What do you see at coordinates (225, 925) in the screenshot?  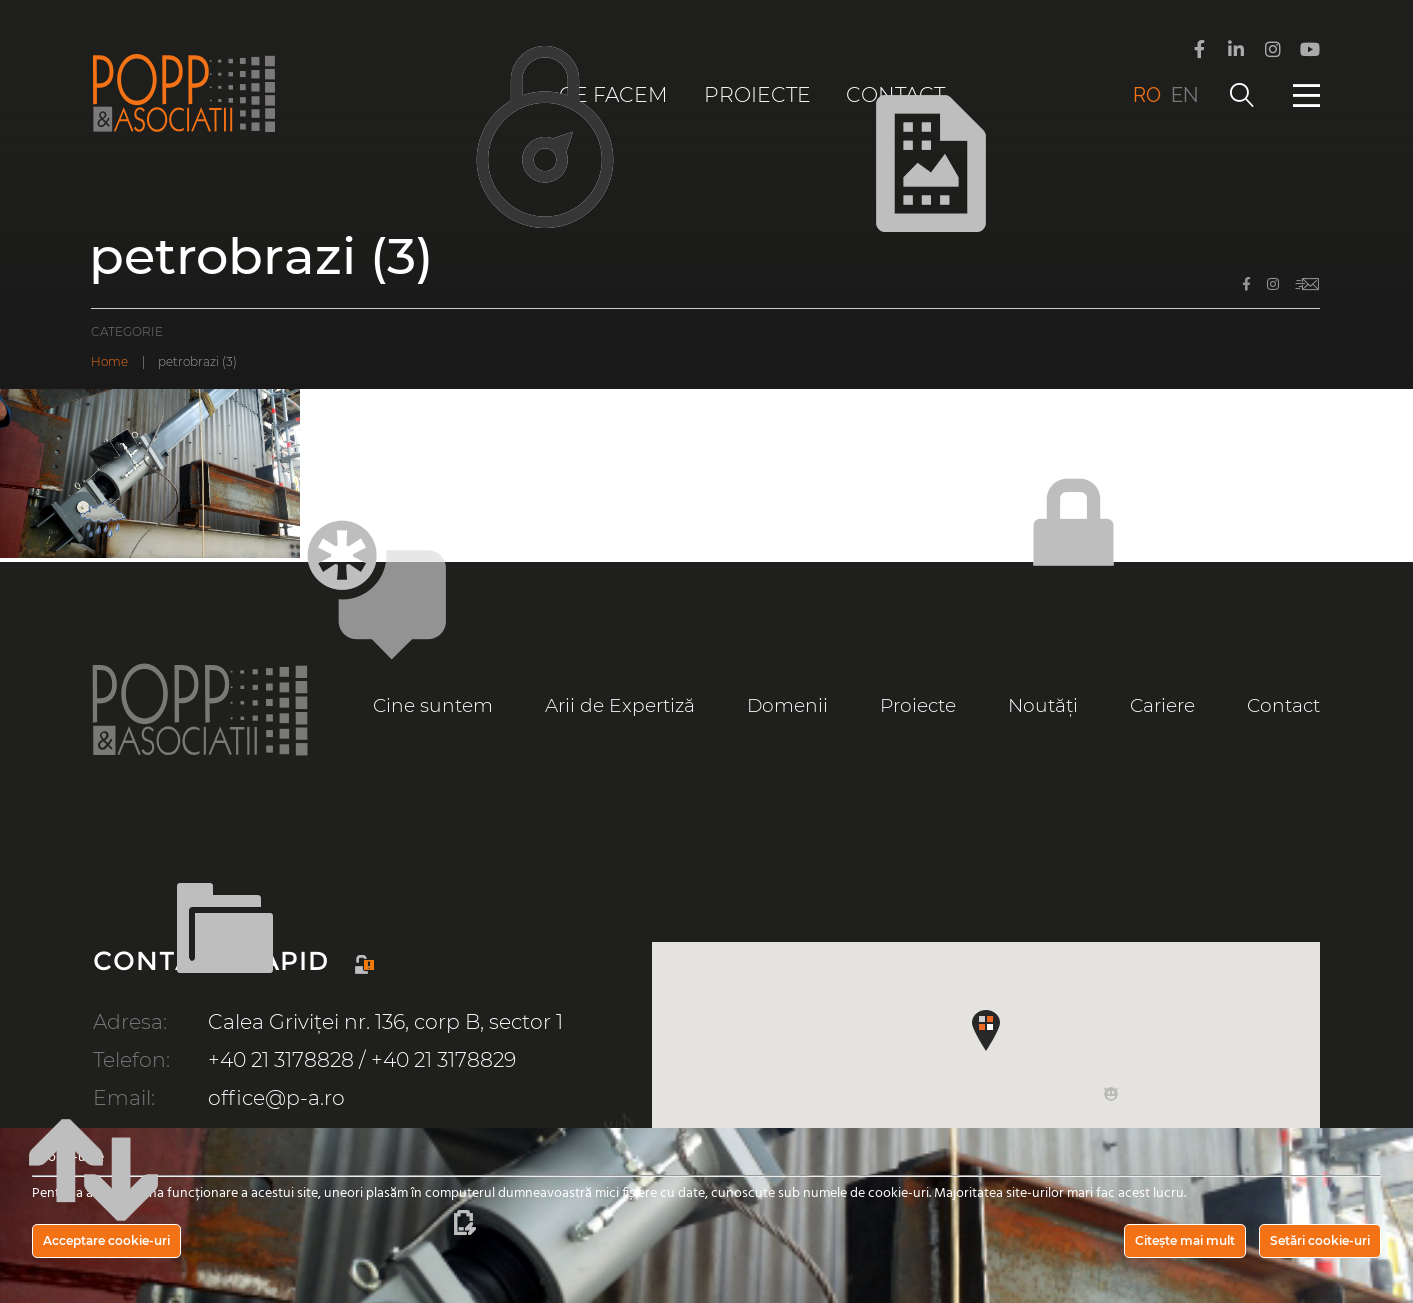 I see `open folder or directory` at bounding box center [225, 925].